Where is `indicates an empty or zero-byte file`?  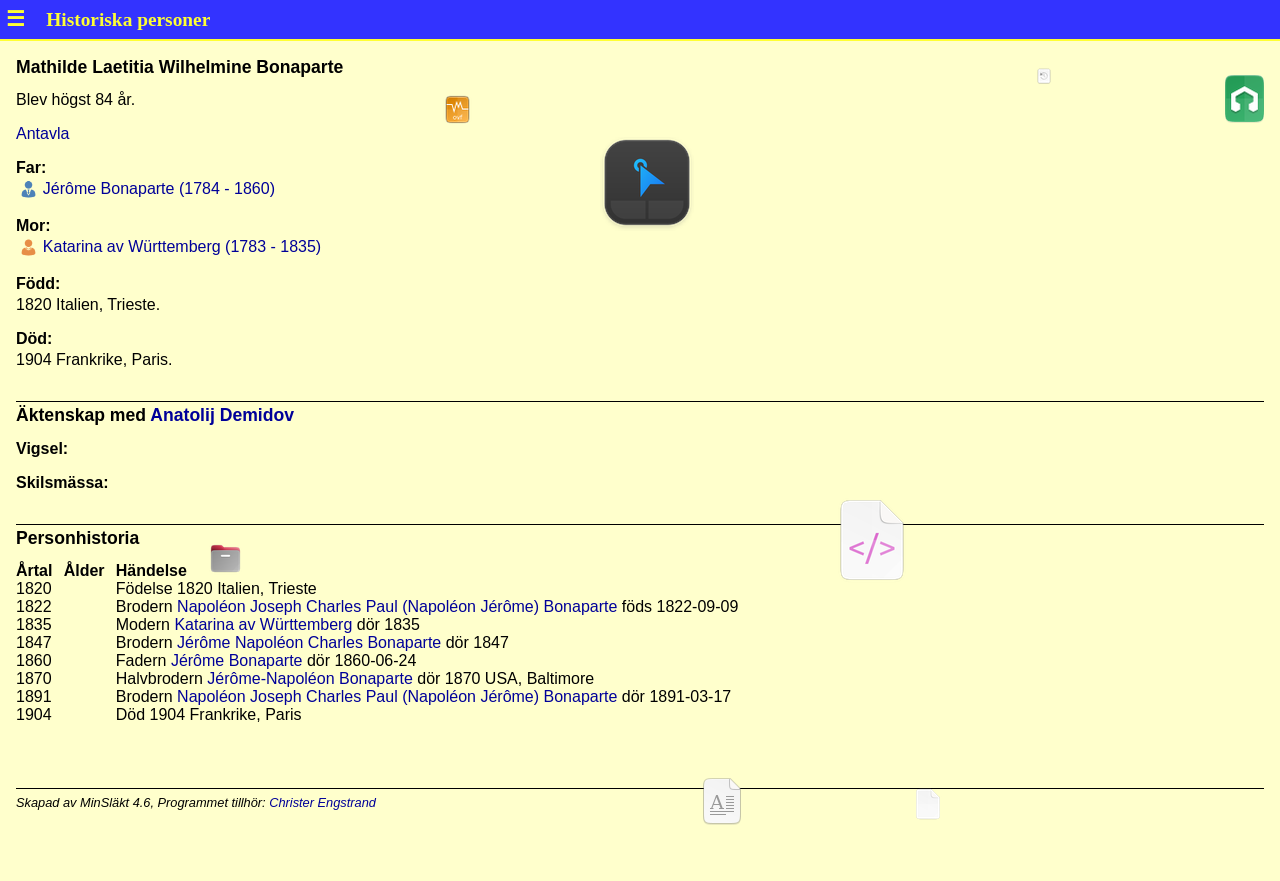
indicates an empty or zero-byte file is located at coordinates (928, 804).